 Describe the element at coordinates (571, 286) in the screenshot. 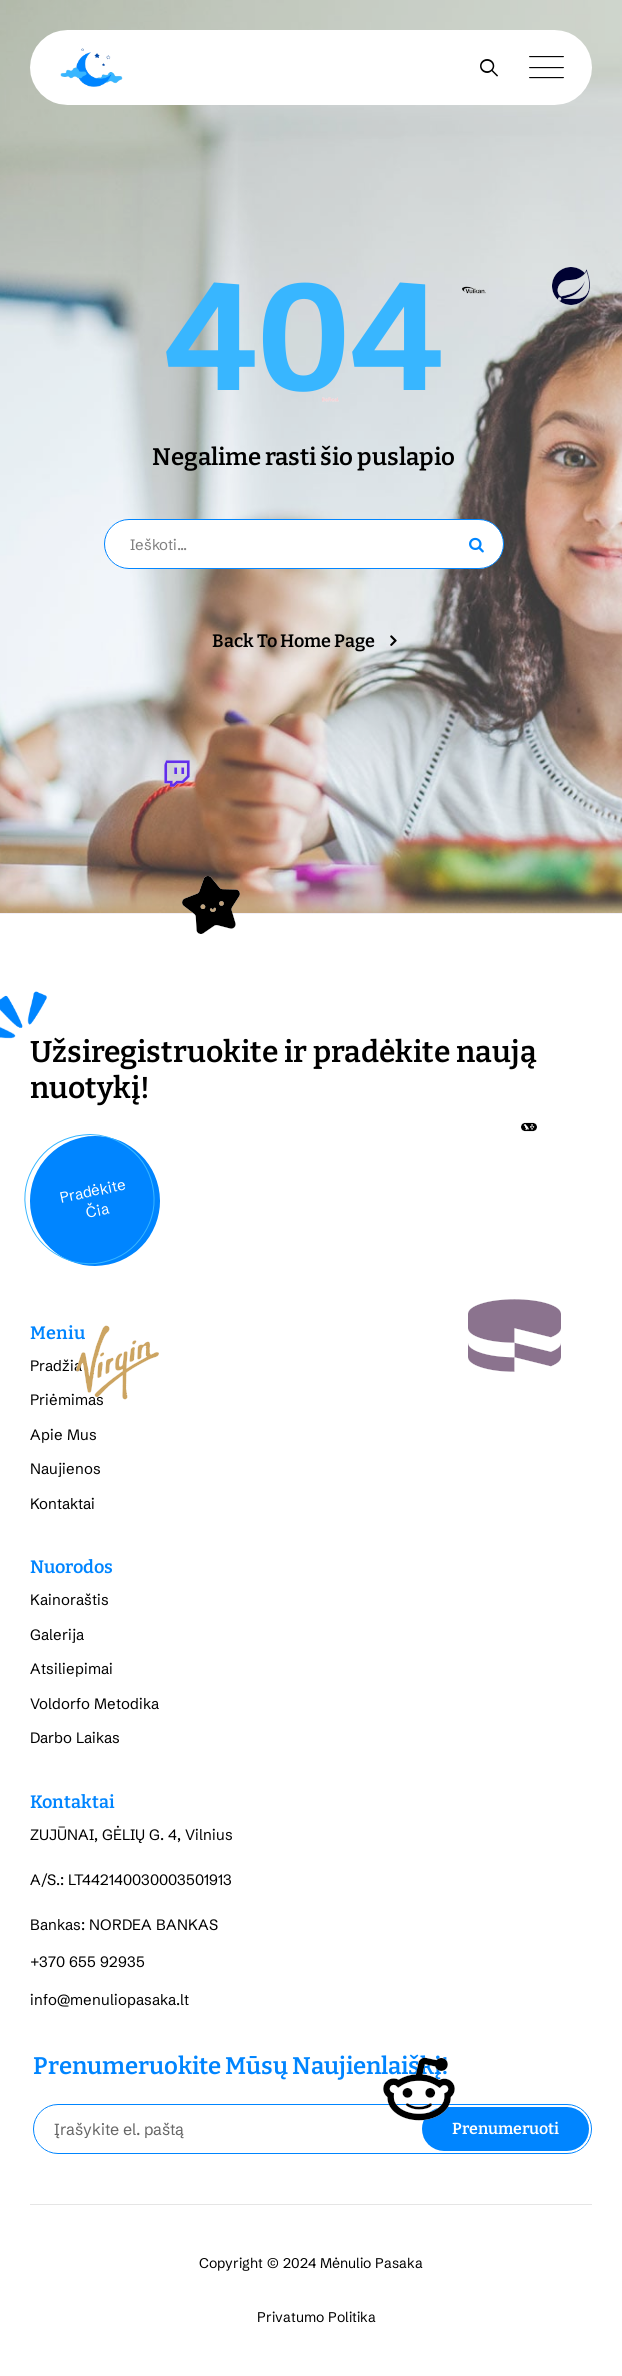

I see `spring framework logo` at that location.